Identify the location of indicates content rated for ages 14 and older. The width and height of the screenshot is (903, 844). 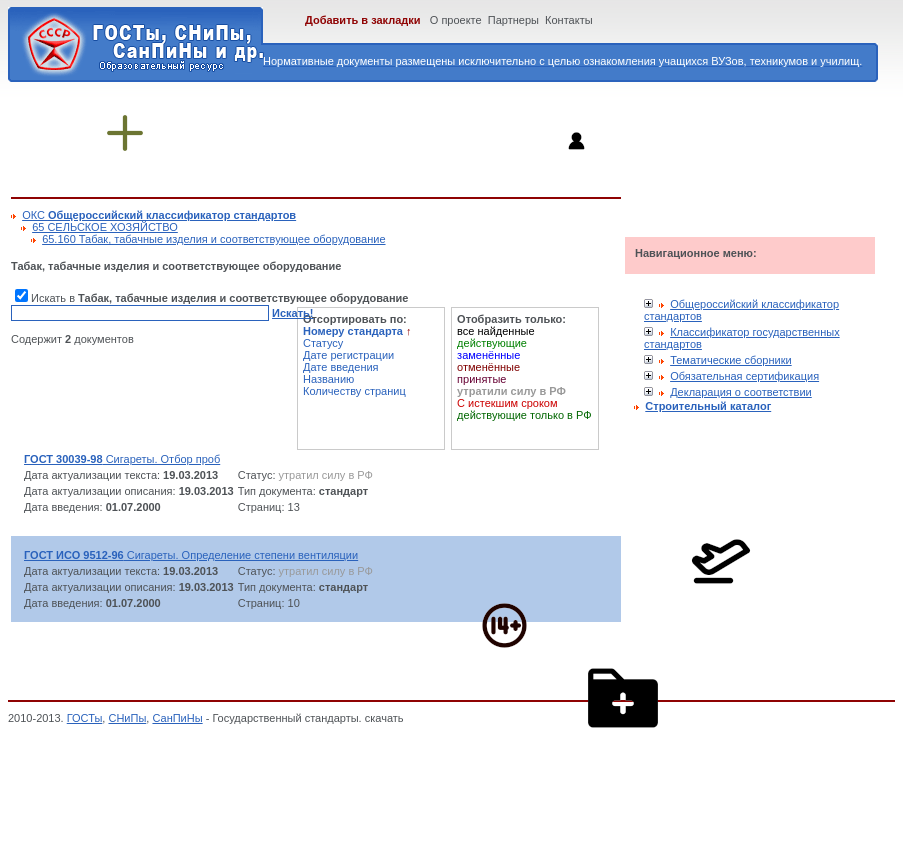
(504, 625).